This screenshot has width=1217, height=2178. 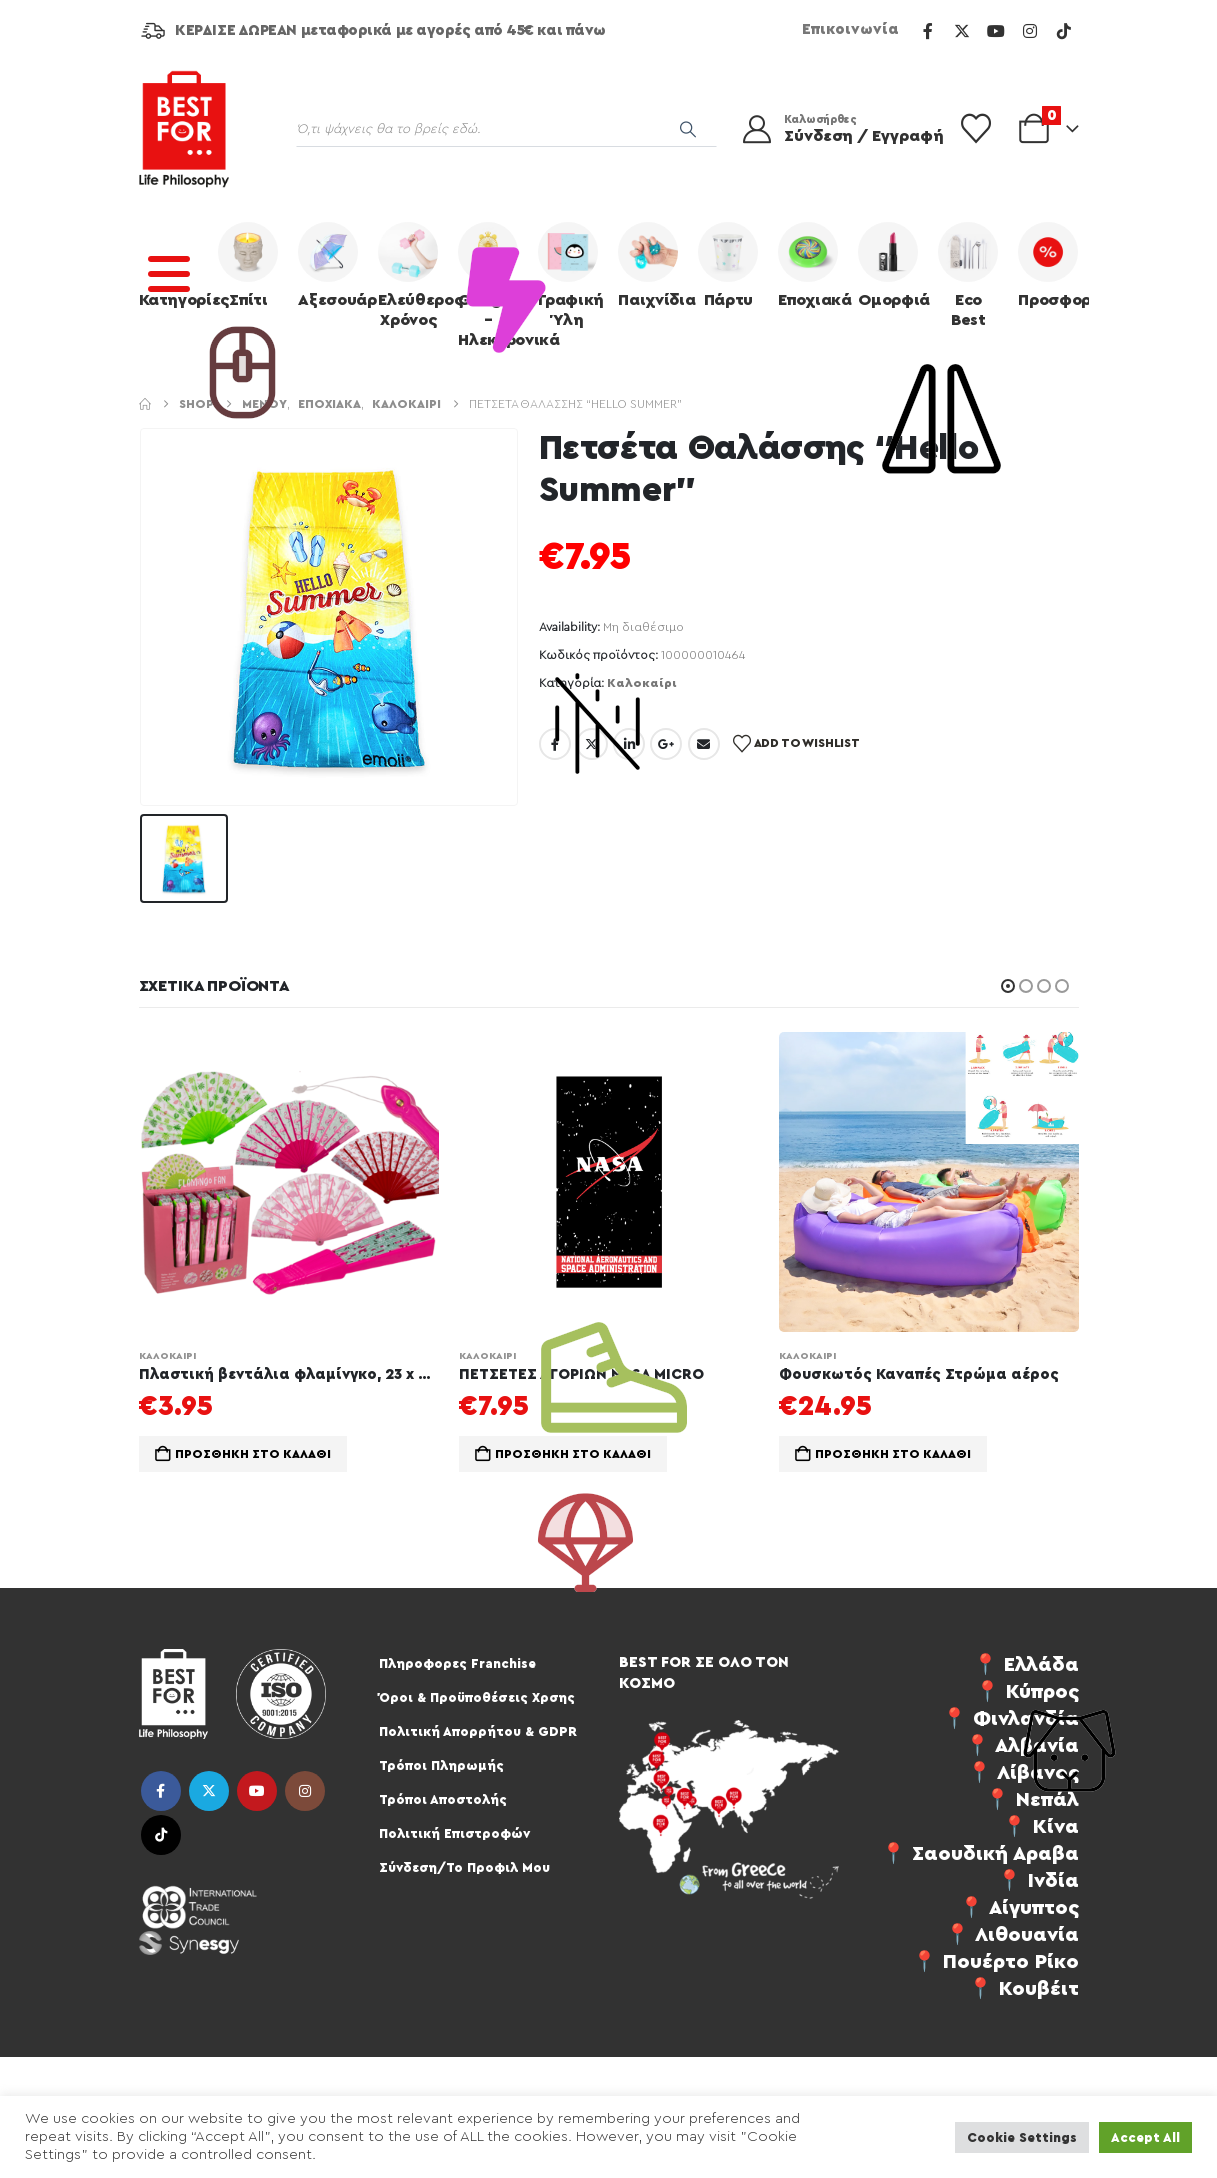 What do you see at coordinates (585, 1544) in the screenshot?
I see `access emergency or backup recovery options` at bounding box center [585, 1544].